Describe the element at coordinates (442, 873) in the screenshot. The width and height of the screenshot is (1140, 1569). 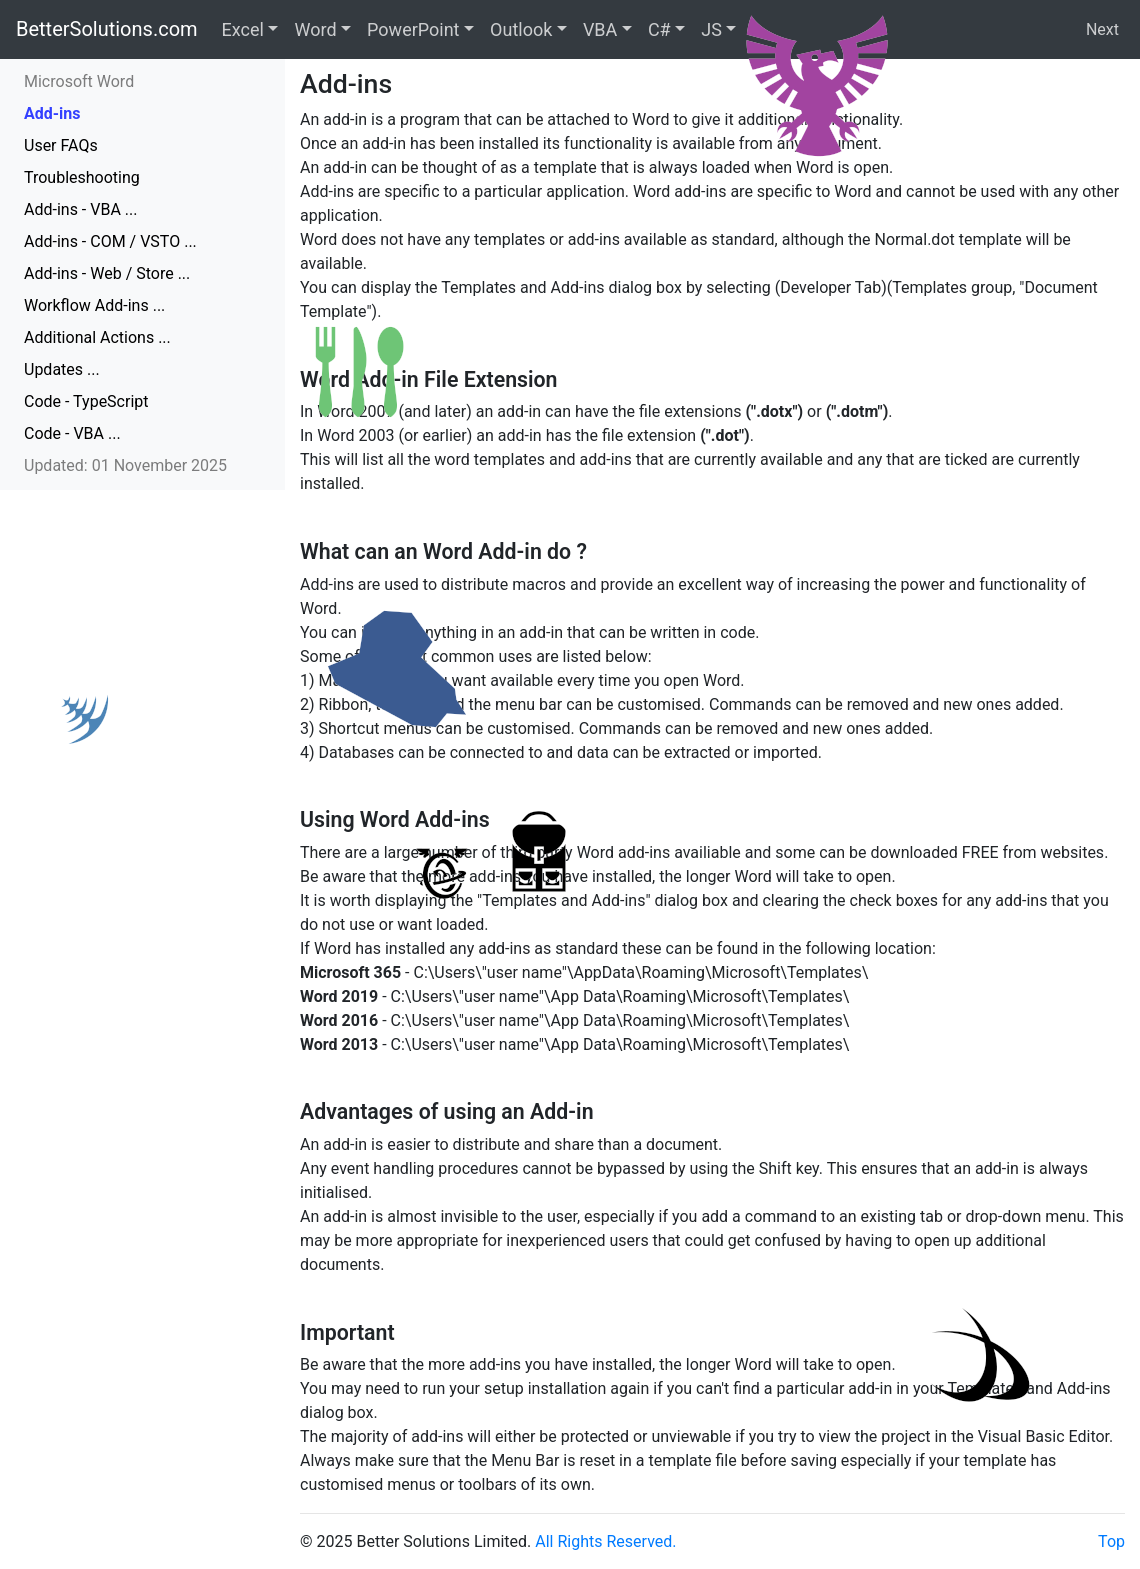
I see `select an ophanim character or creature type` at that location.